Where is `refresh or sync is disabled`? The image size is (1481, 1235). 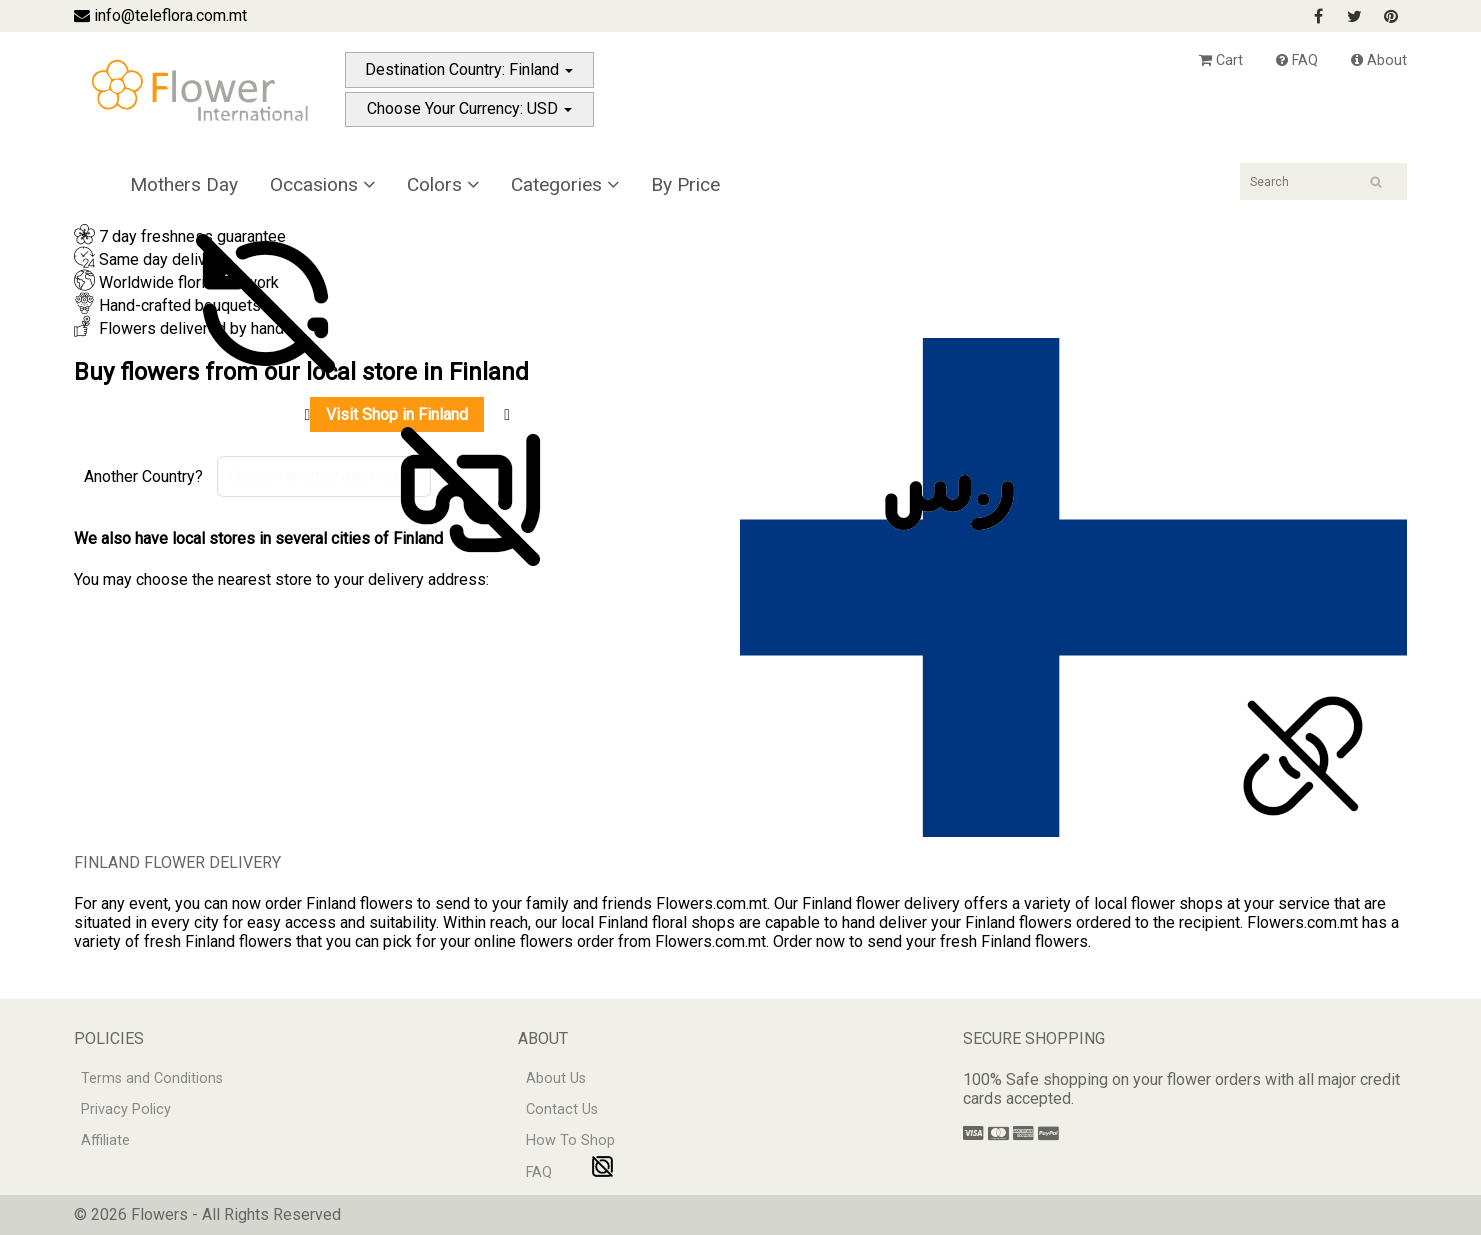 refresh or sync is disabled is located at coordinates (265, 303).